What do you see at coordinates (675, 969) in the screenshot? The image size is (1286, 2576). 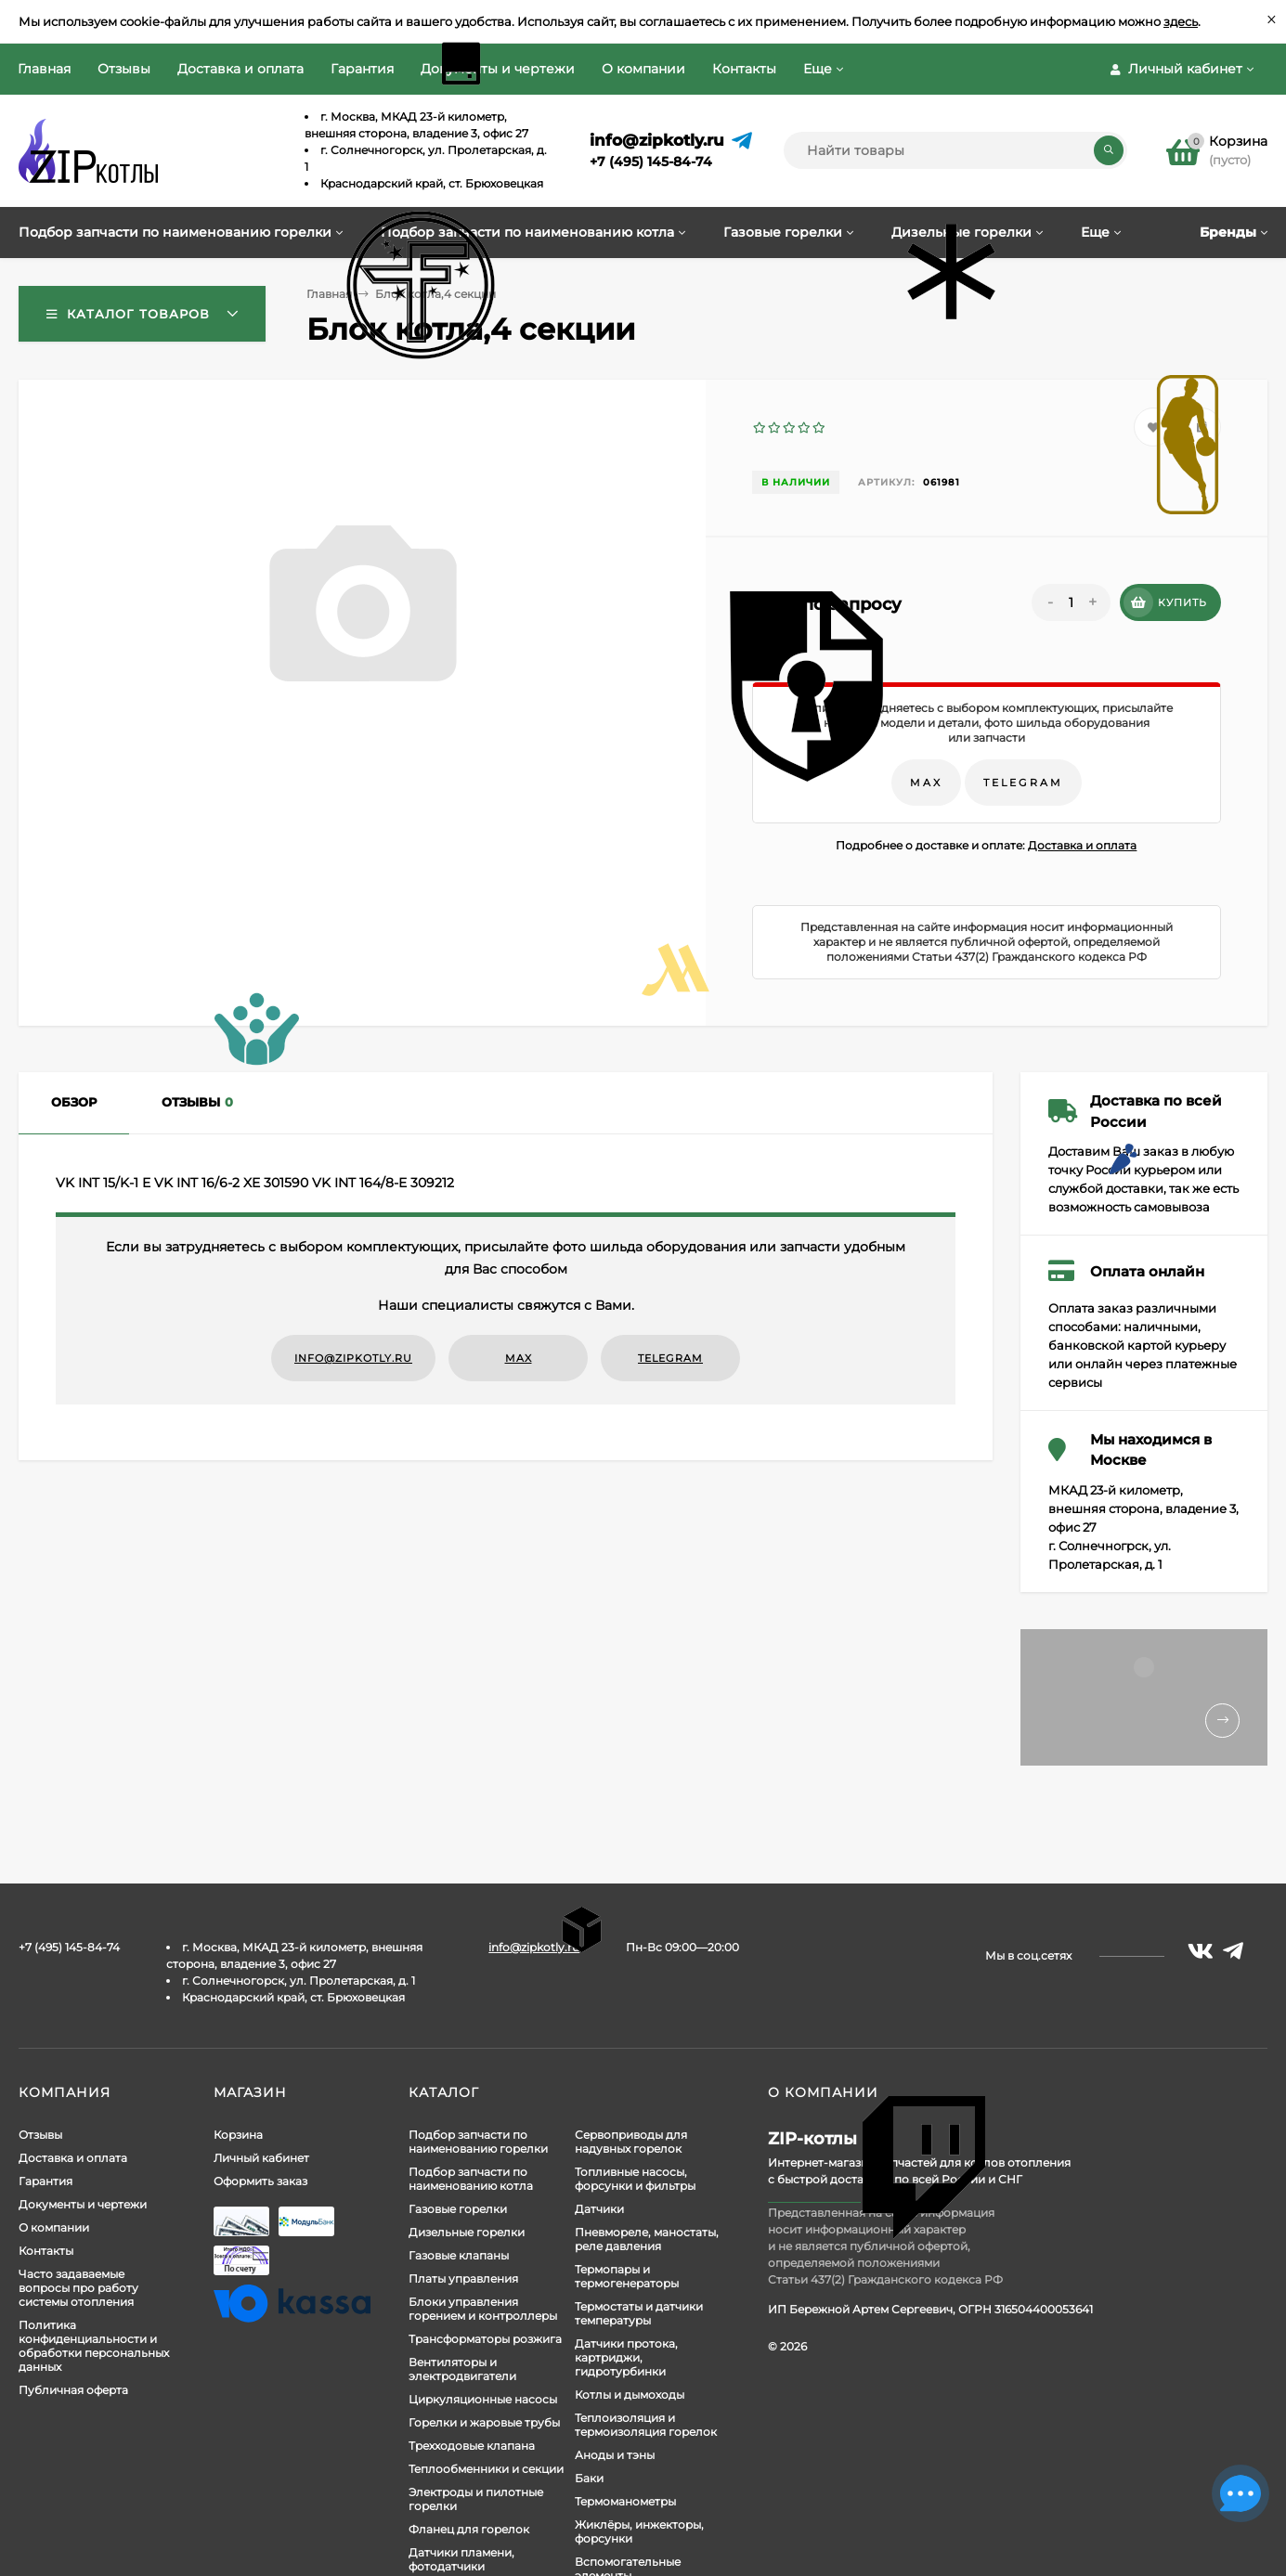 I see `open the Marriott hotel booking app` at bounding box center [675, 969].